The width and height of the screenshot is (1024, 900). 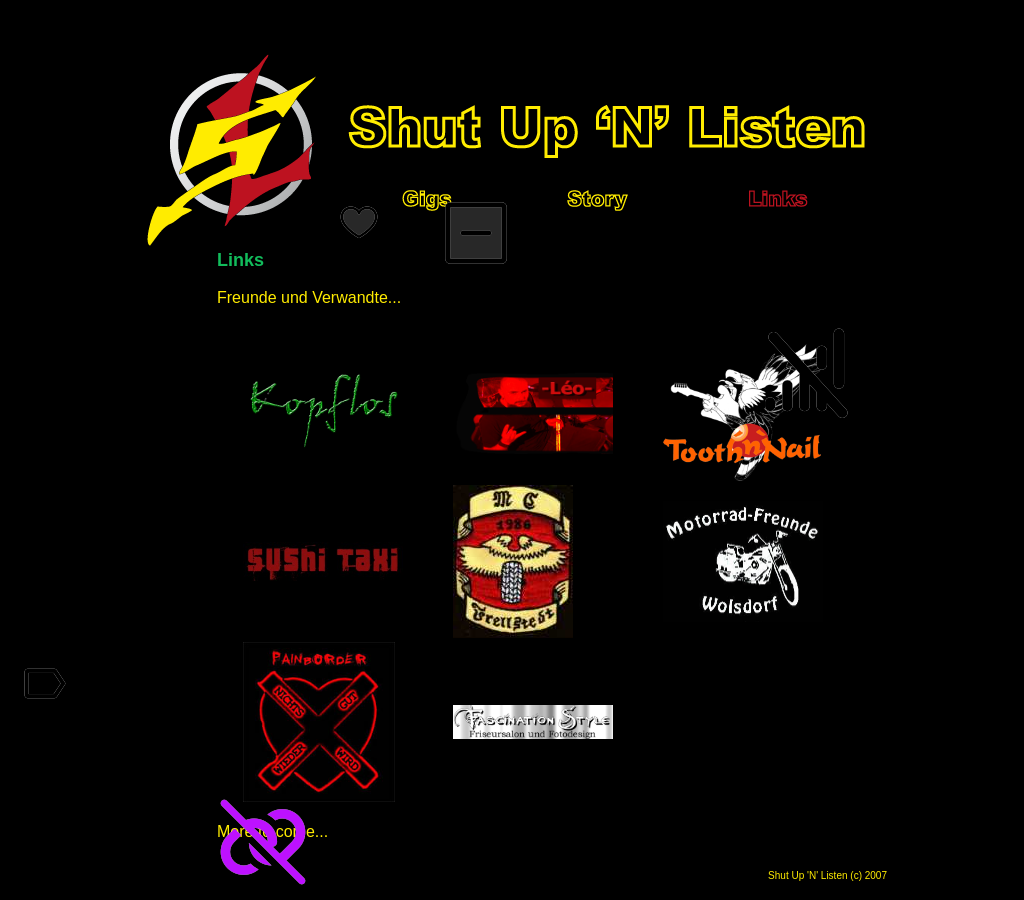 What do you see at coordinates (43, 683) in the screenshot?
I see `add a tag or label to an item` at bounding box center [43, 683].